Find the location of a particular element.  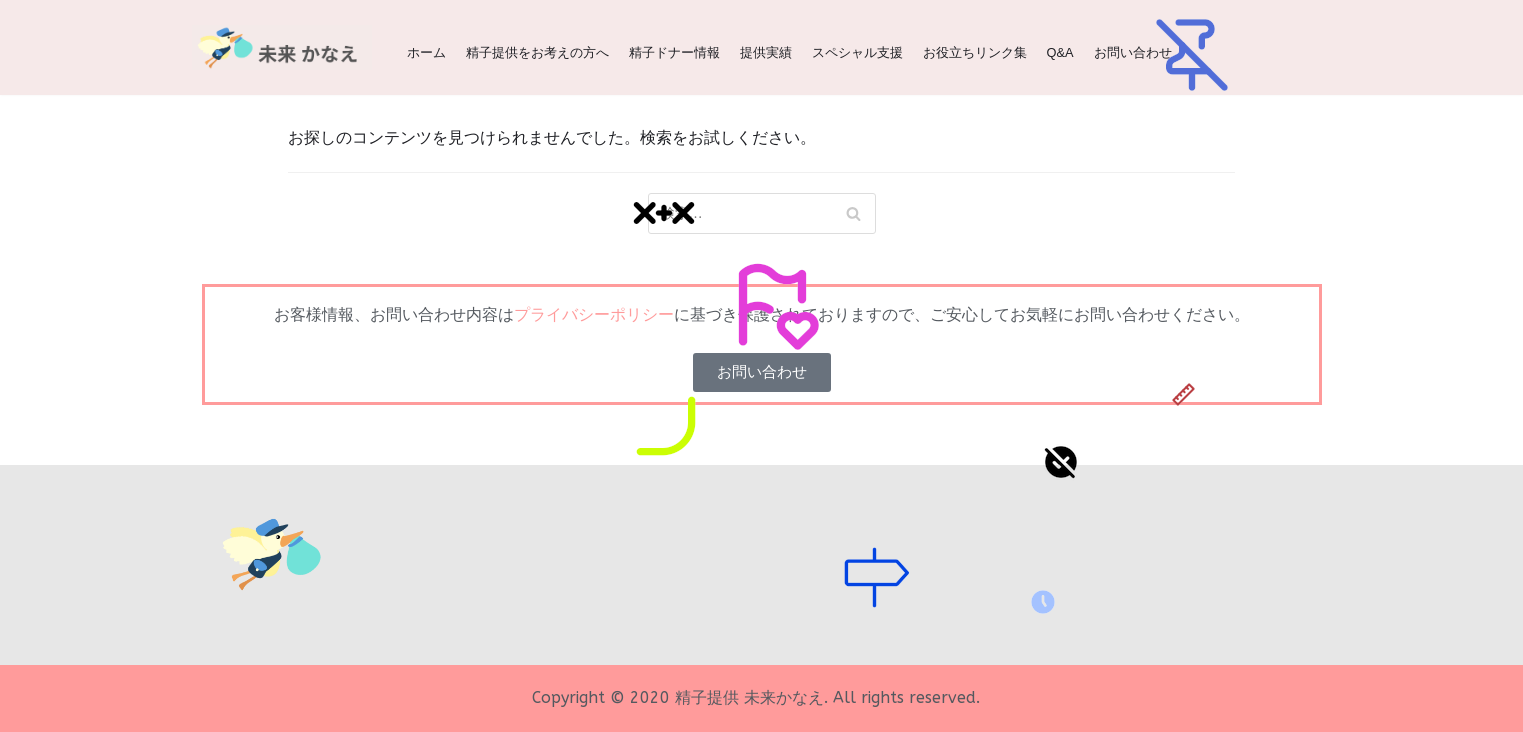

indicates content is unpublished or hidden from public view is located at coordinates (1061, 462).